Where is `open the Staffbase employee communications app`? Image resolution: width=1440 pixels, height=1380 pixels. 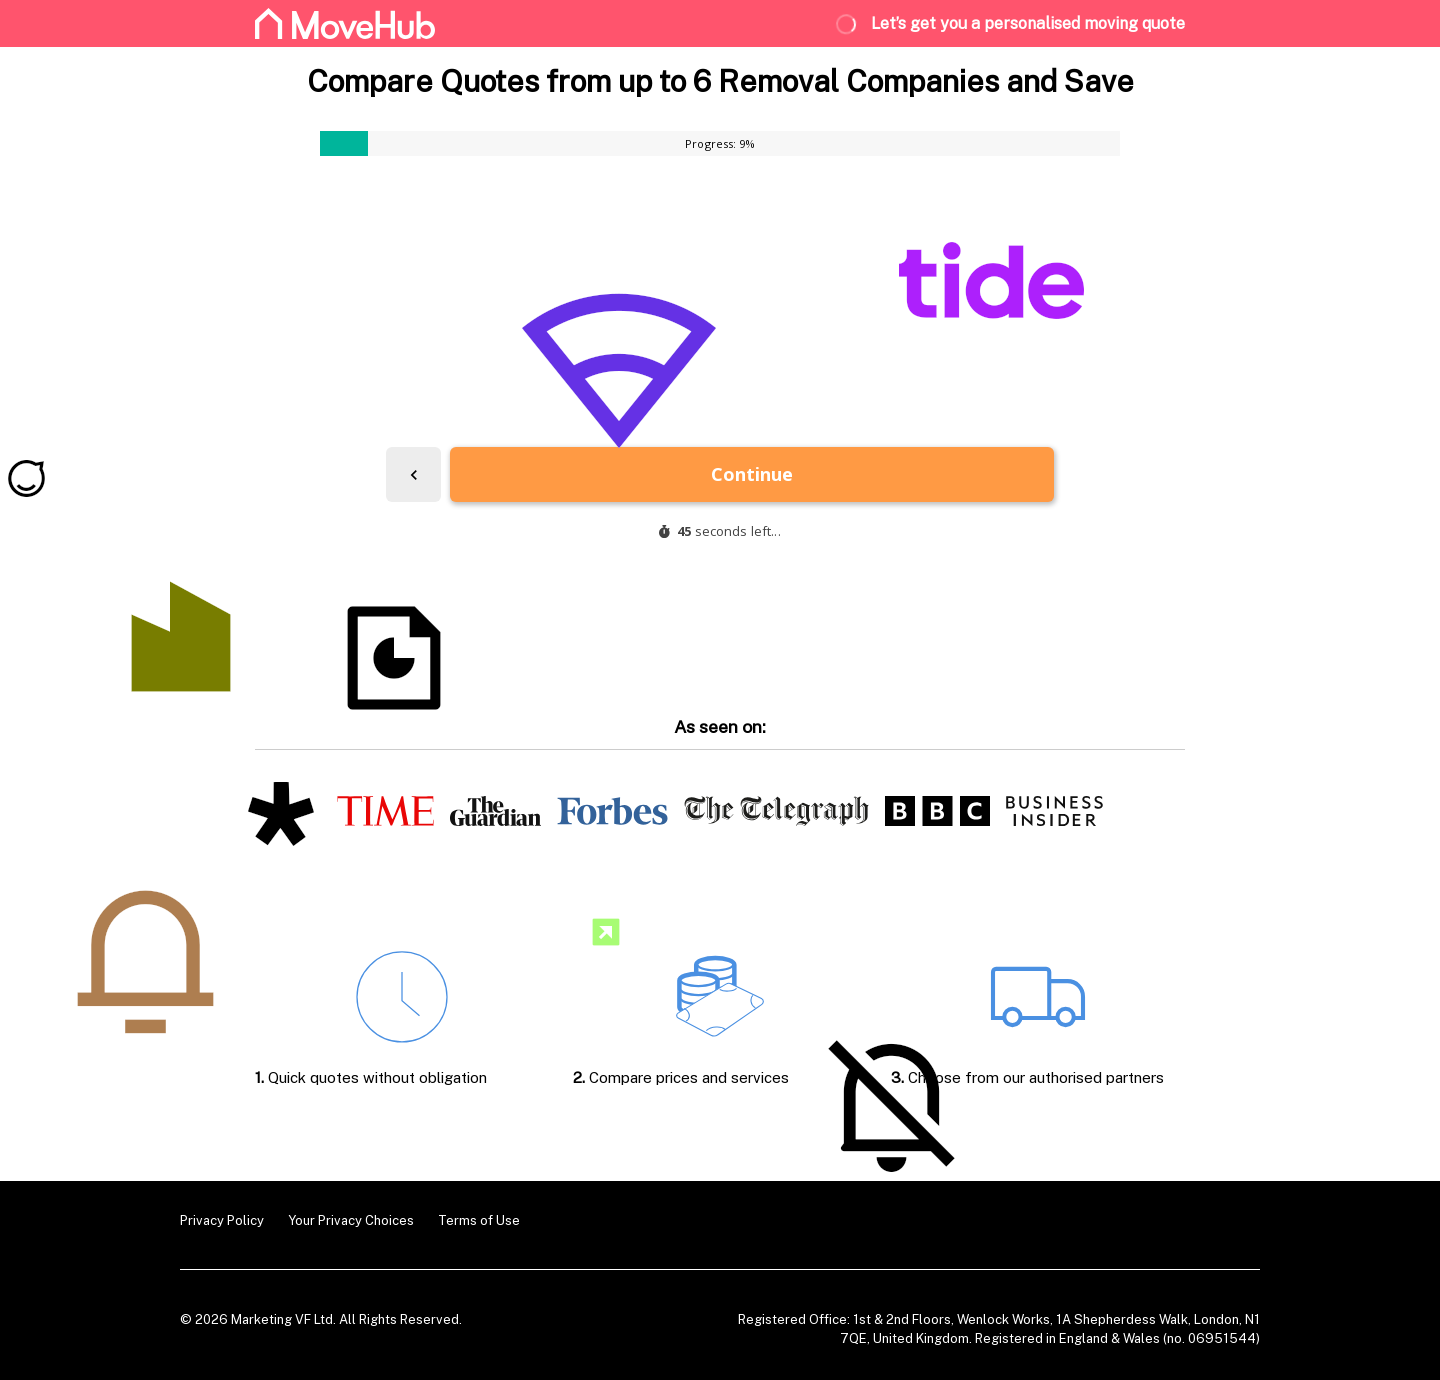 open the Staffbase employee communications app is located at coordinates (26, 478).